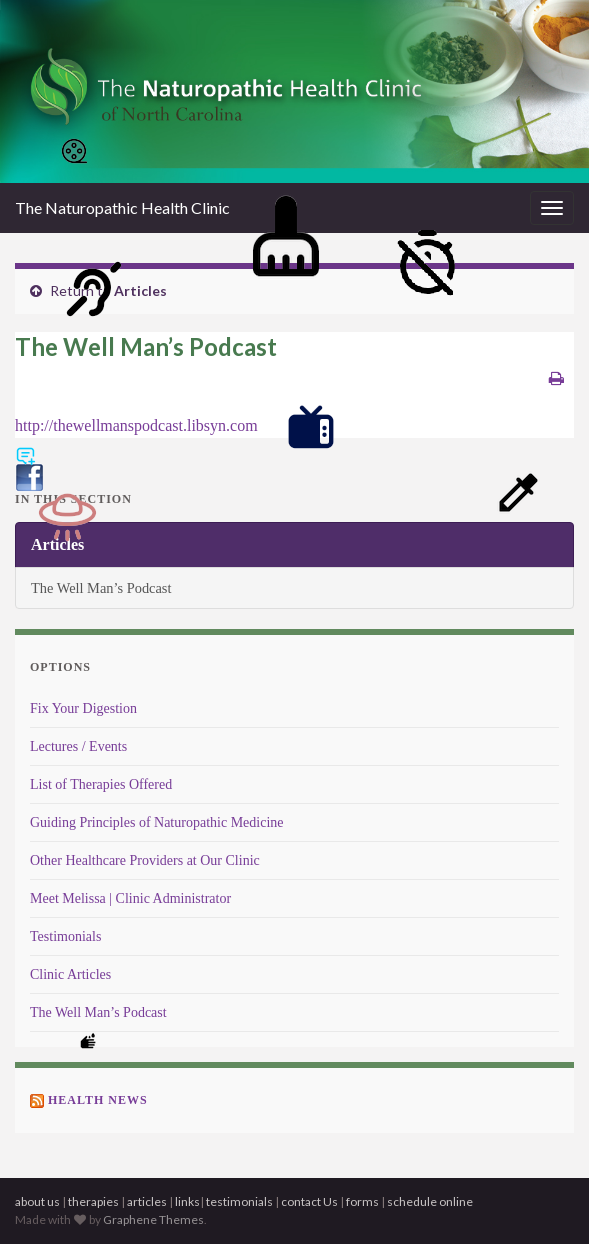  Describe the element at coordinates (94, 289) in the screenshot. I see `indicates hard of hearing accessibility options` at that location.